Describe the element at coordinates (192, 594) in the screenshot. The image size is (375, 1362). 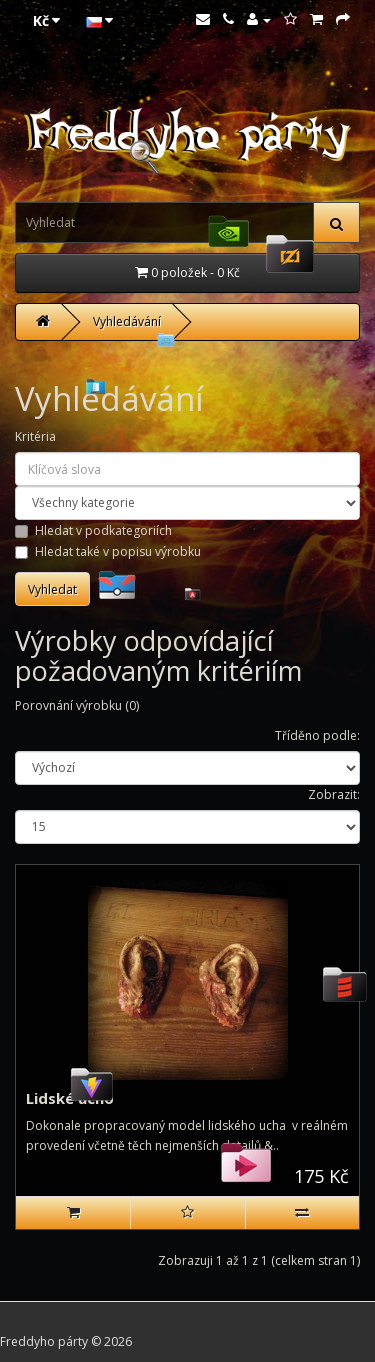
I see `folder containing Angular project files` at that location.